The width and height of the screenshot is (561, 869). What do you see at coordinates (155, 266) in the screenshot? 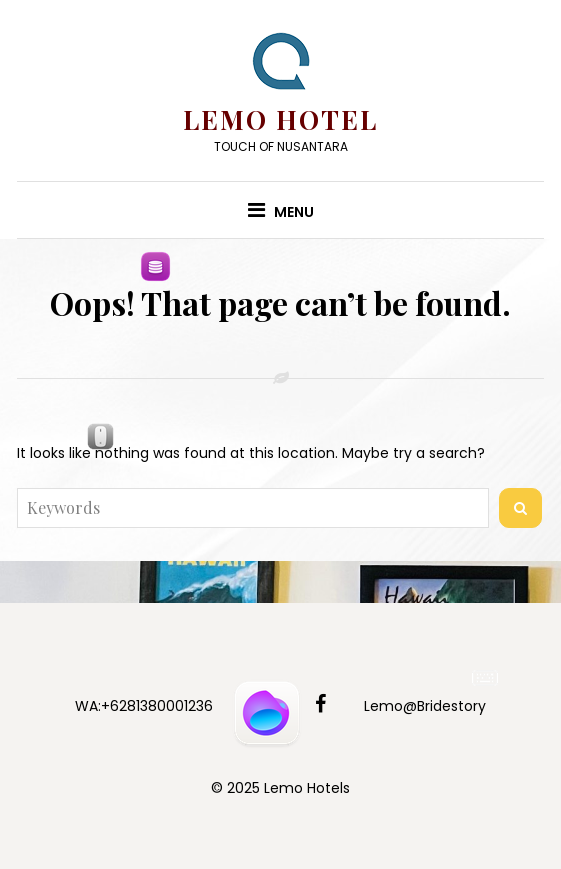
I see `open LibreOffice Base database application` at bounding box center [155, 266].